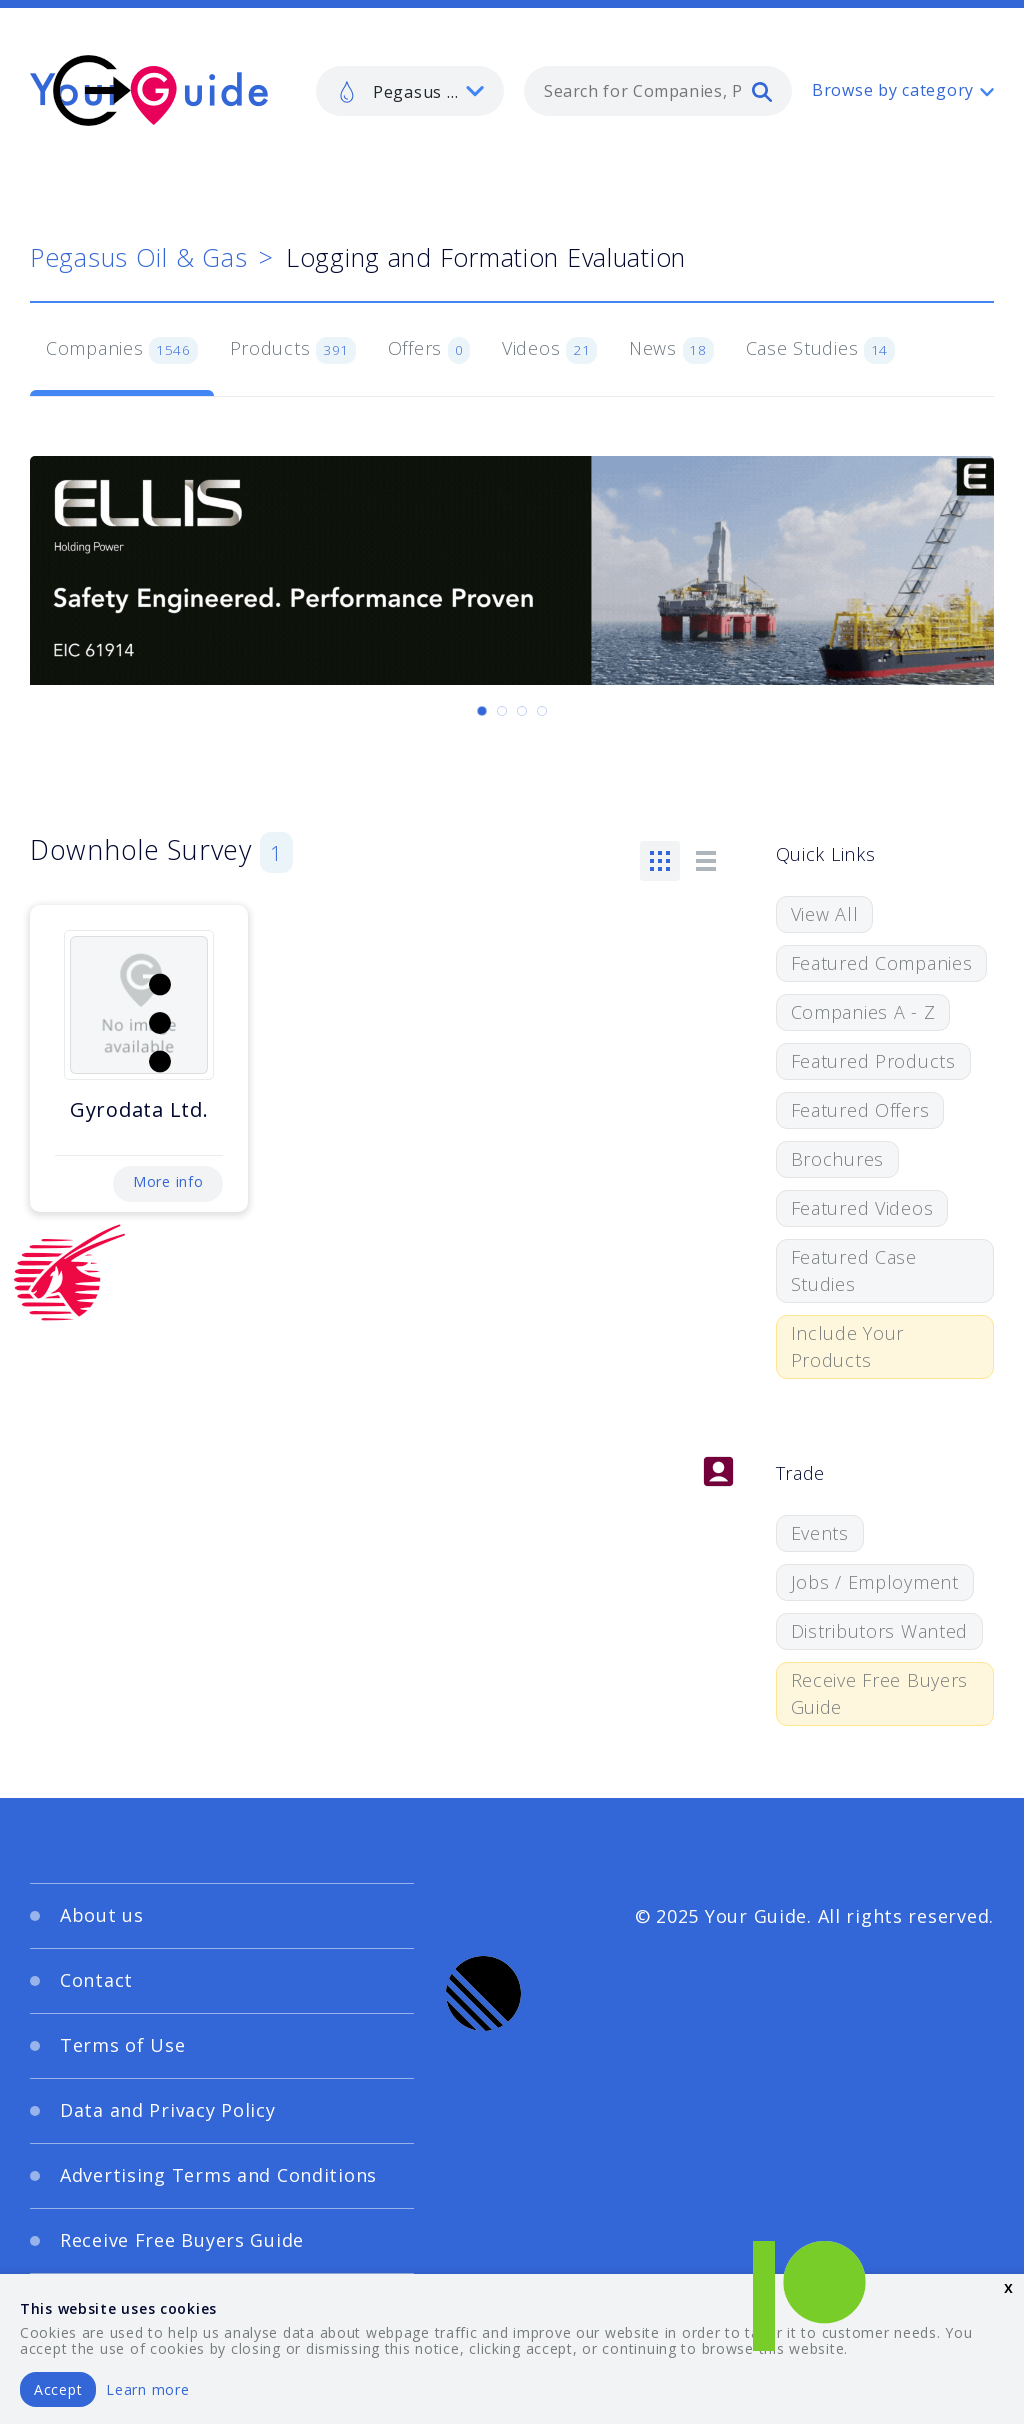 This screenshot has height=2424, width=1024. I want to click on link to patreon profile or page, so click(808, 2296).